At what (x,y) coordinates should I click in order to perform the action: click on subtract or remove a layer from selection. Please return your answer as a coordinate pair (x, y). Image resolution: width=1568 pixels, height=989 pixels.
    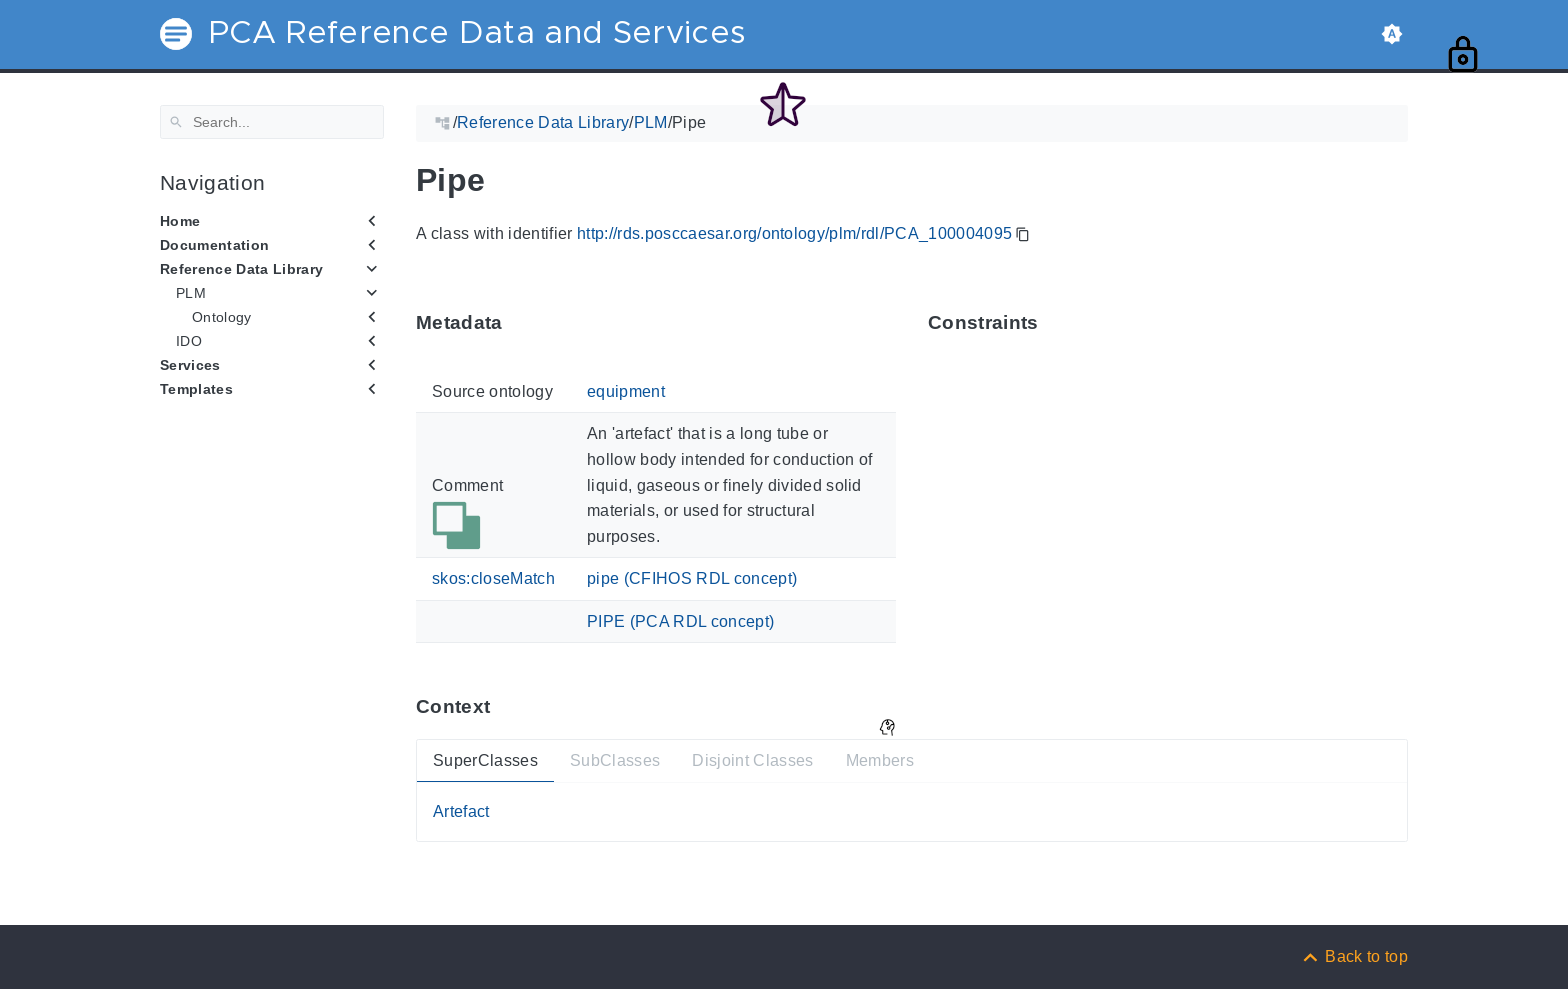
    Looking at the image, I should click on (456, 525).